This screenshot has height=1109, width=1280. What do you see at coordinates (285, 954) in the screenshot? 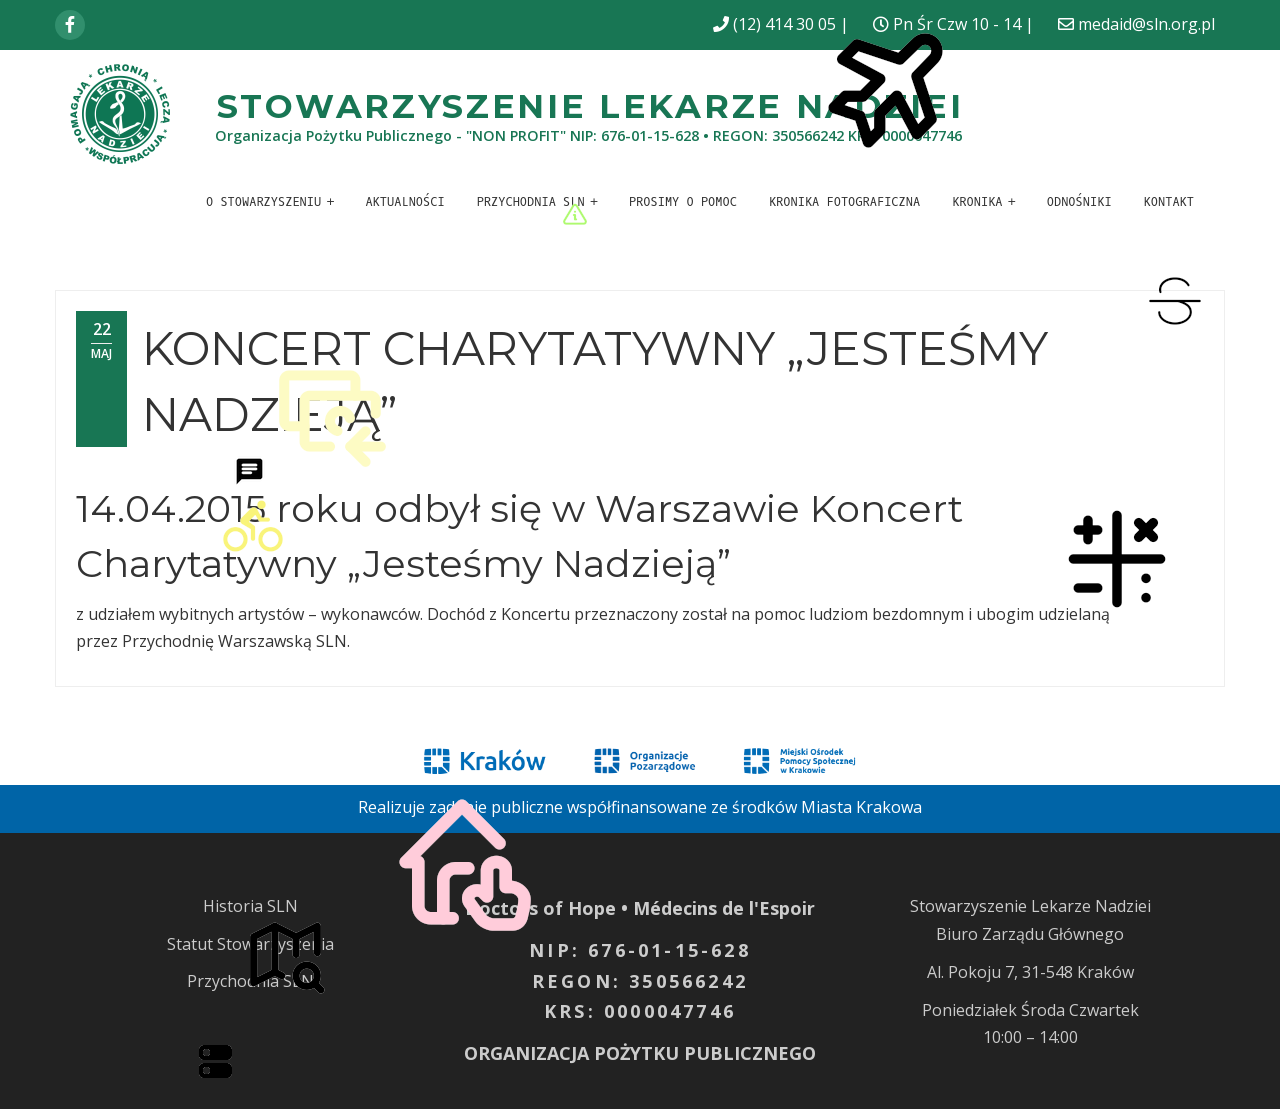
I see `search for a location on the map` at bounding box center [285, 954].